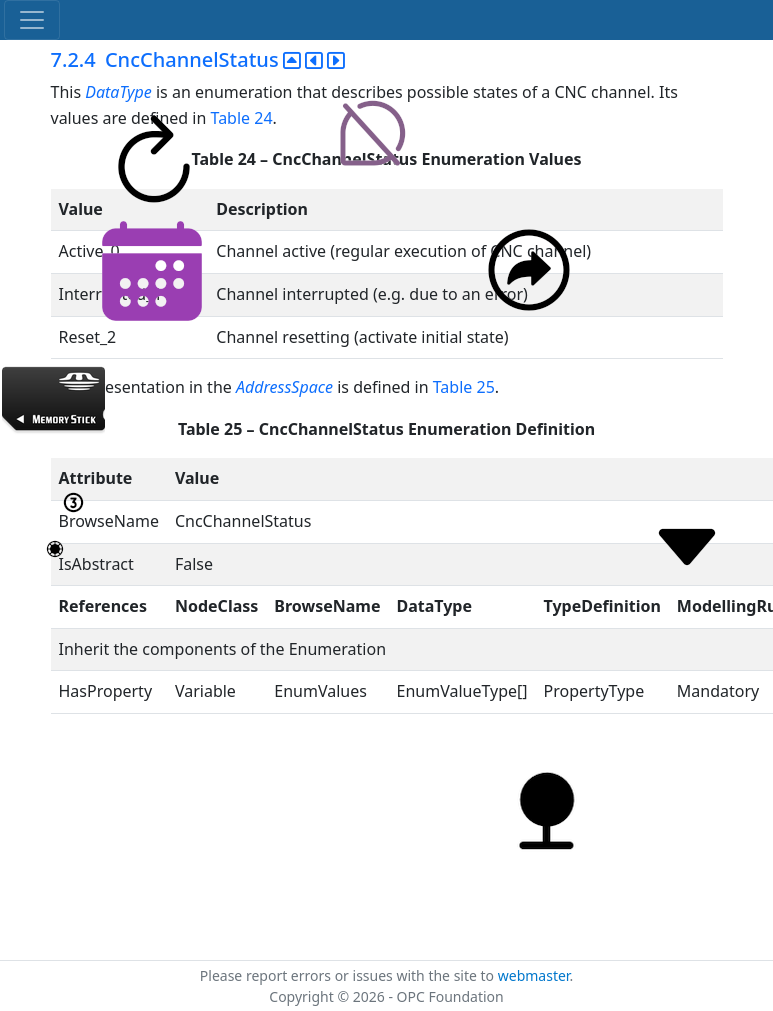  I want to click on indicates step three in a multi-step process, so click(73, 502).